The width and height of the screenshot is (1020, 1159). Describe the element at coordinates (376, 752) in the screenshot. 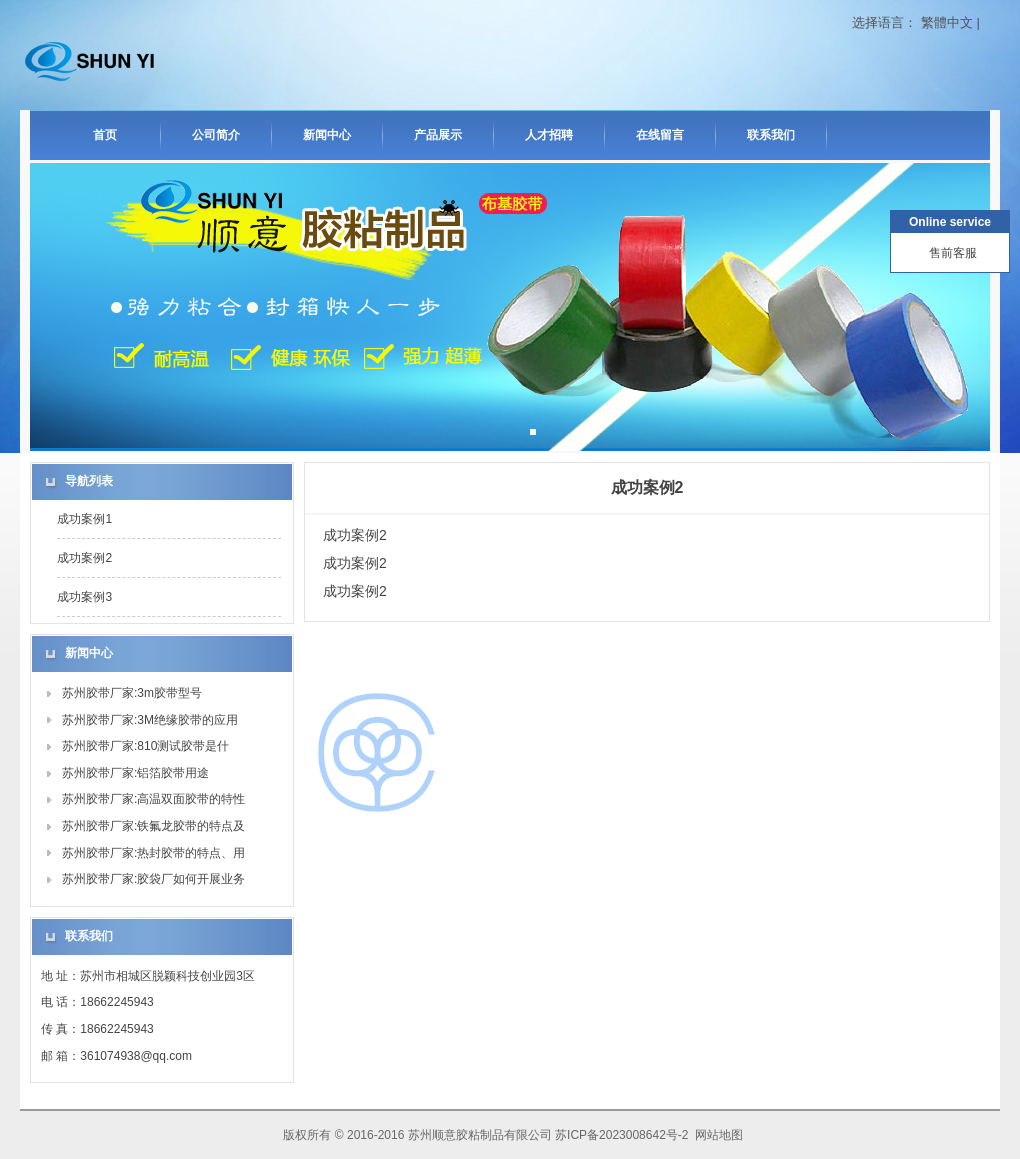

I see `visit cotton bureau website` at that location.